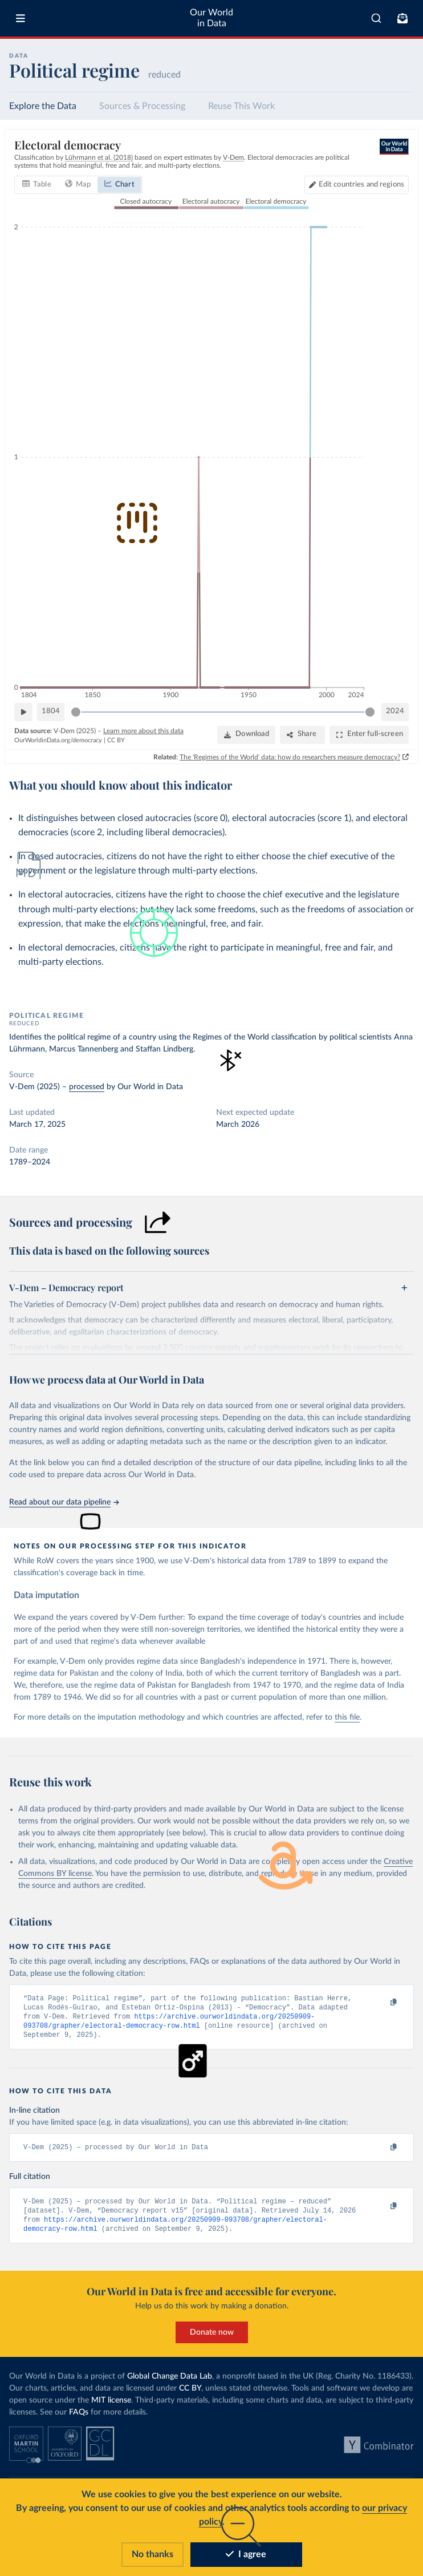 Image resolution: width=423 pixels, height=2576 pixels. What do you see at coordinates (137, 523) in the screenshot?
I see `create a new kanban board` at bounding box center [137, 523].